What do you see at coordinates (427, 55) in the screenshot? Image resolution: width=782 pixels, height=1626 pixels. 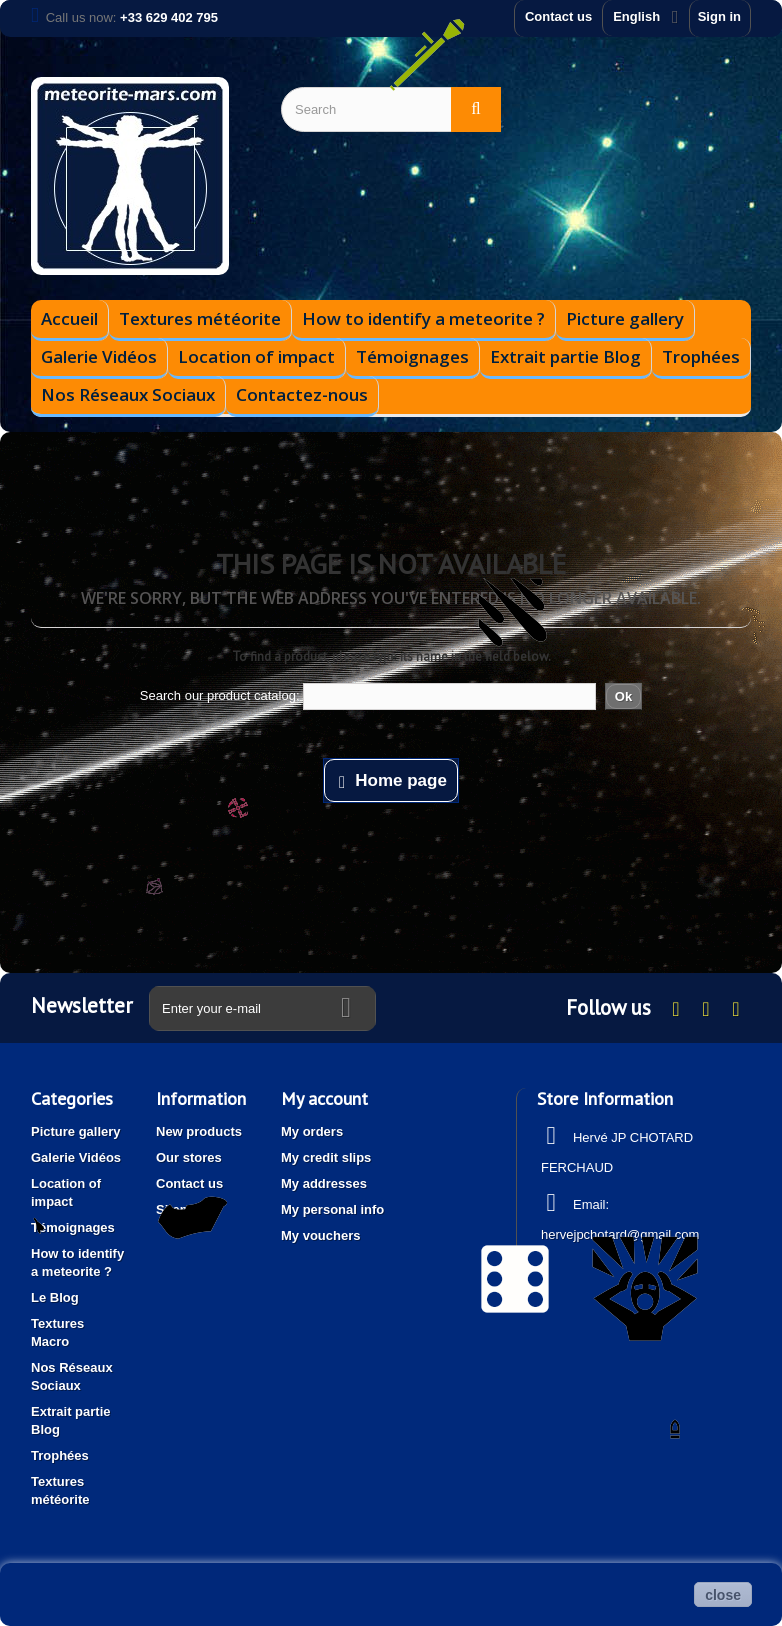 I see `select anti-tank weapon` at bounding box center [427, 55].